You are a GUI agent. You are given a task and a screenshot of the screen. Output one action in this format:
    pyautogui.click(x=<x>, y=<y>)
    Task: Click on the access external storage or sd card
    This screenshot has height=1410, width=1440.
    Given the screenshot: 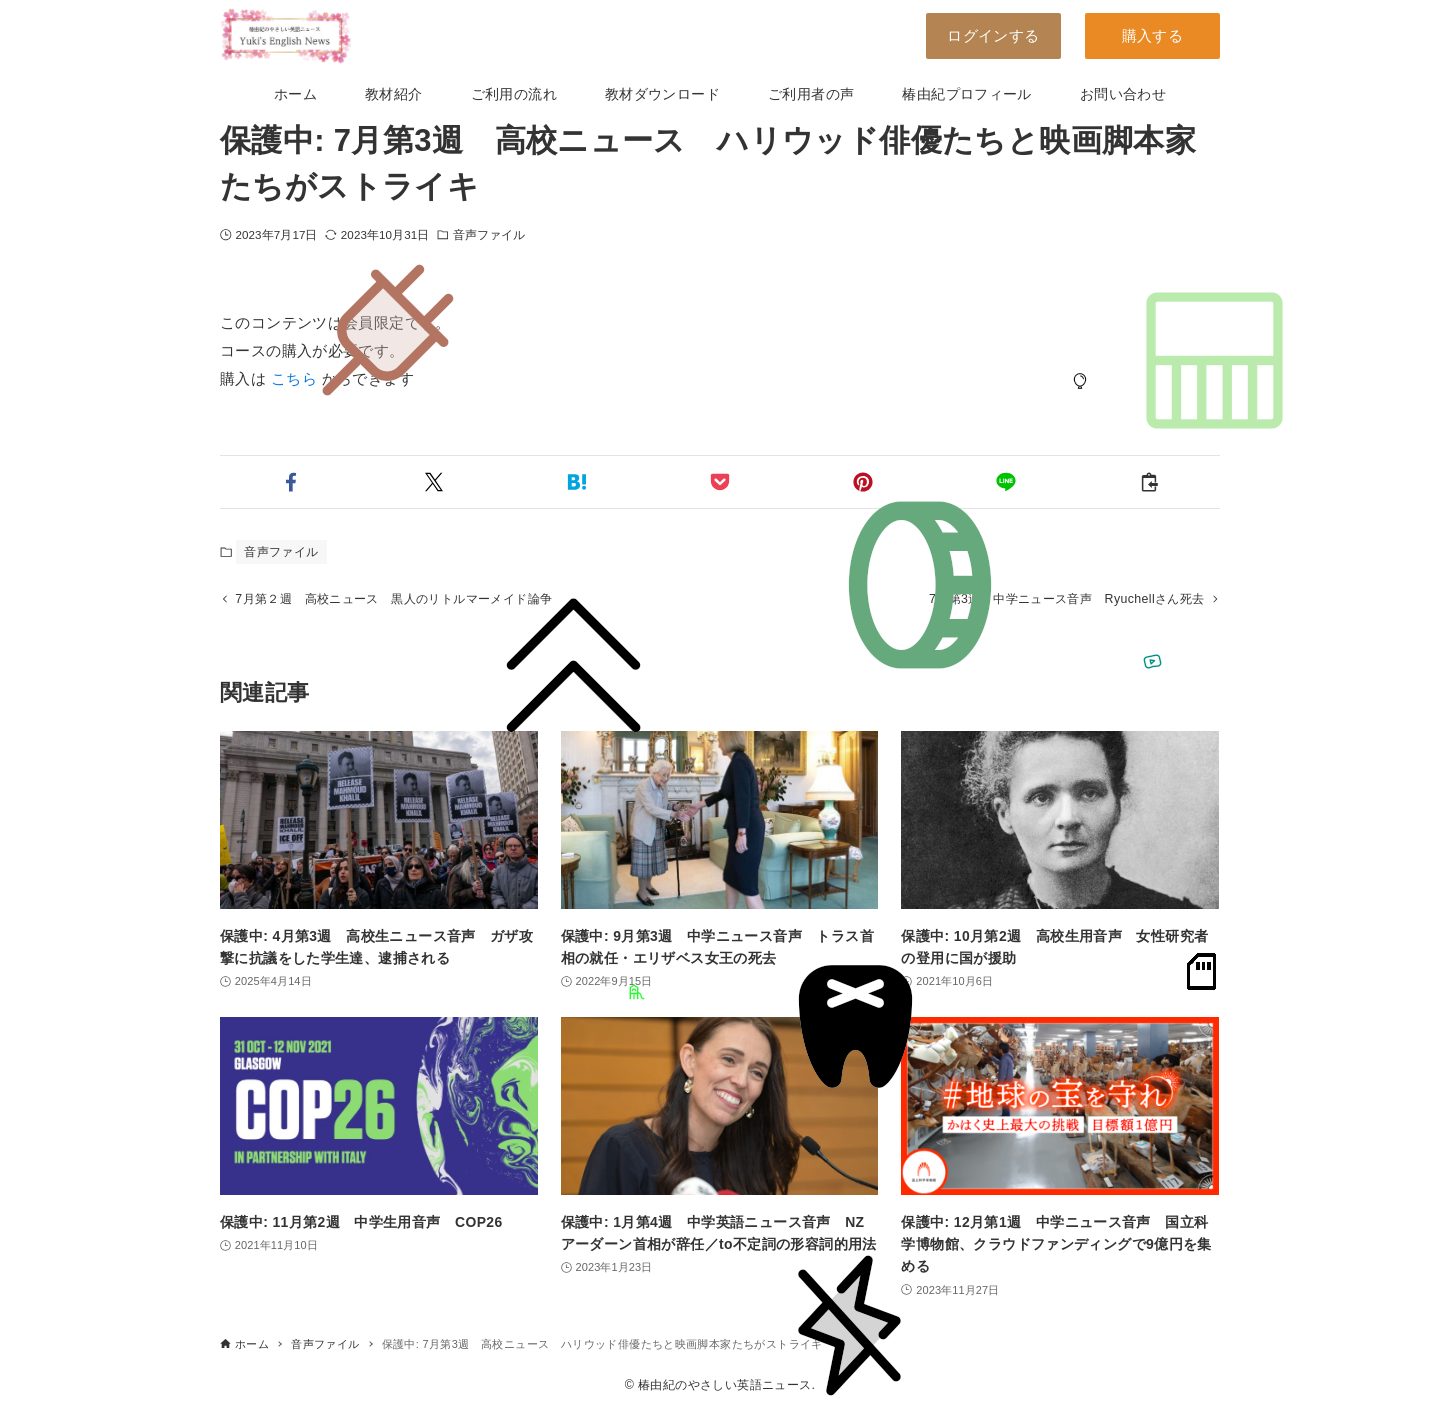 What is the action you would take?
    pyautogui.click(x=1201, y=971)
    